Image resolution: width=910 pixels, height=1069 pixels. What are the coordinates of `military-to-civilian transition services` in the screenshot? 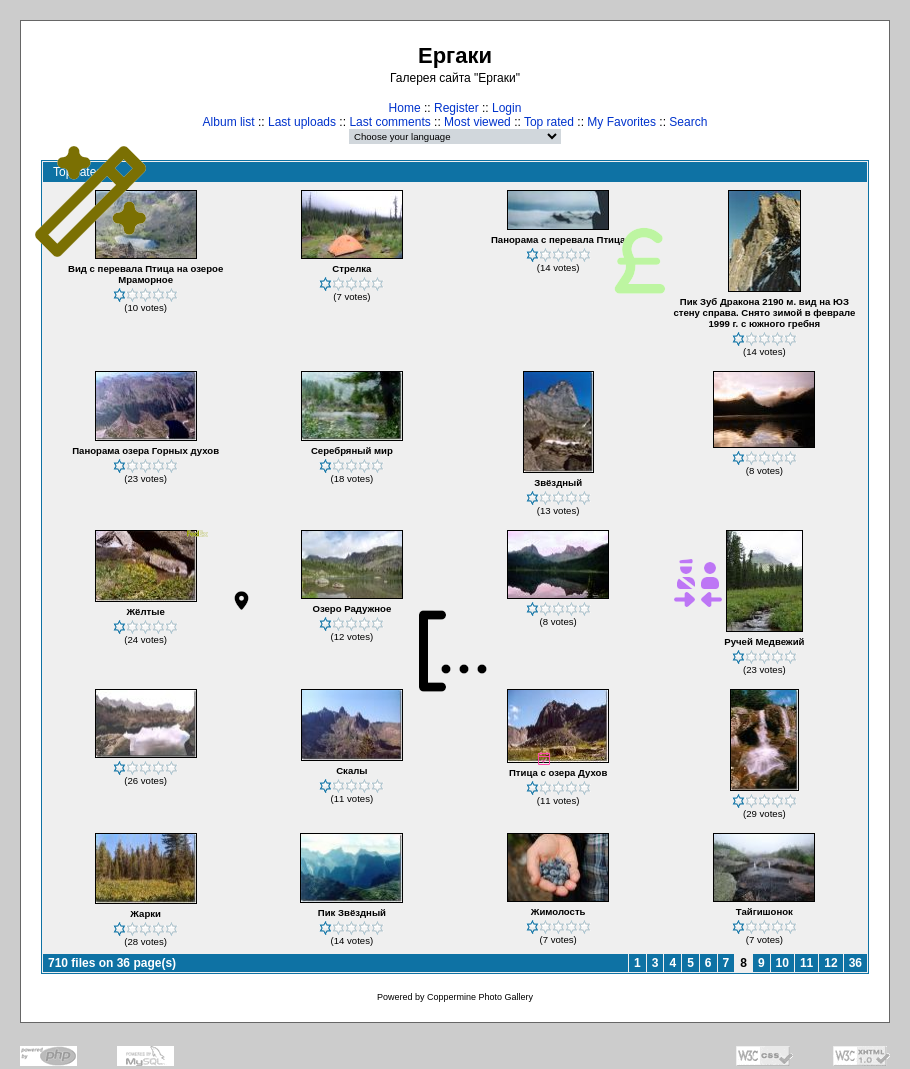 It's located at (698, 583).